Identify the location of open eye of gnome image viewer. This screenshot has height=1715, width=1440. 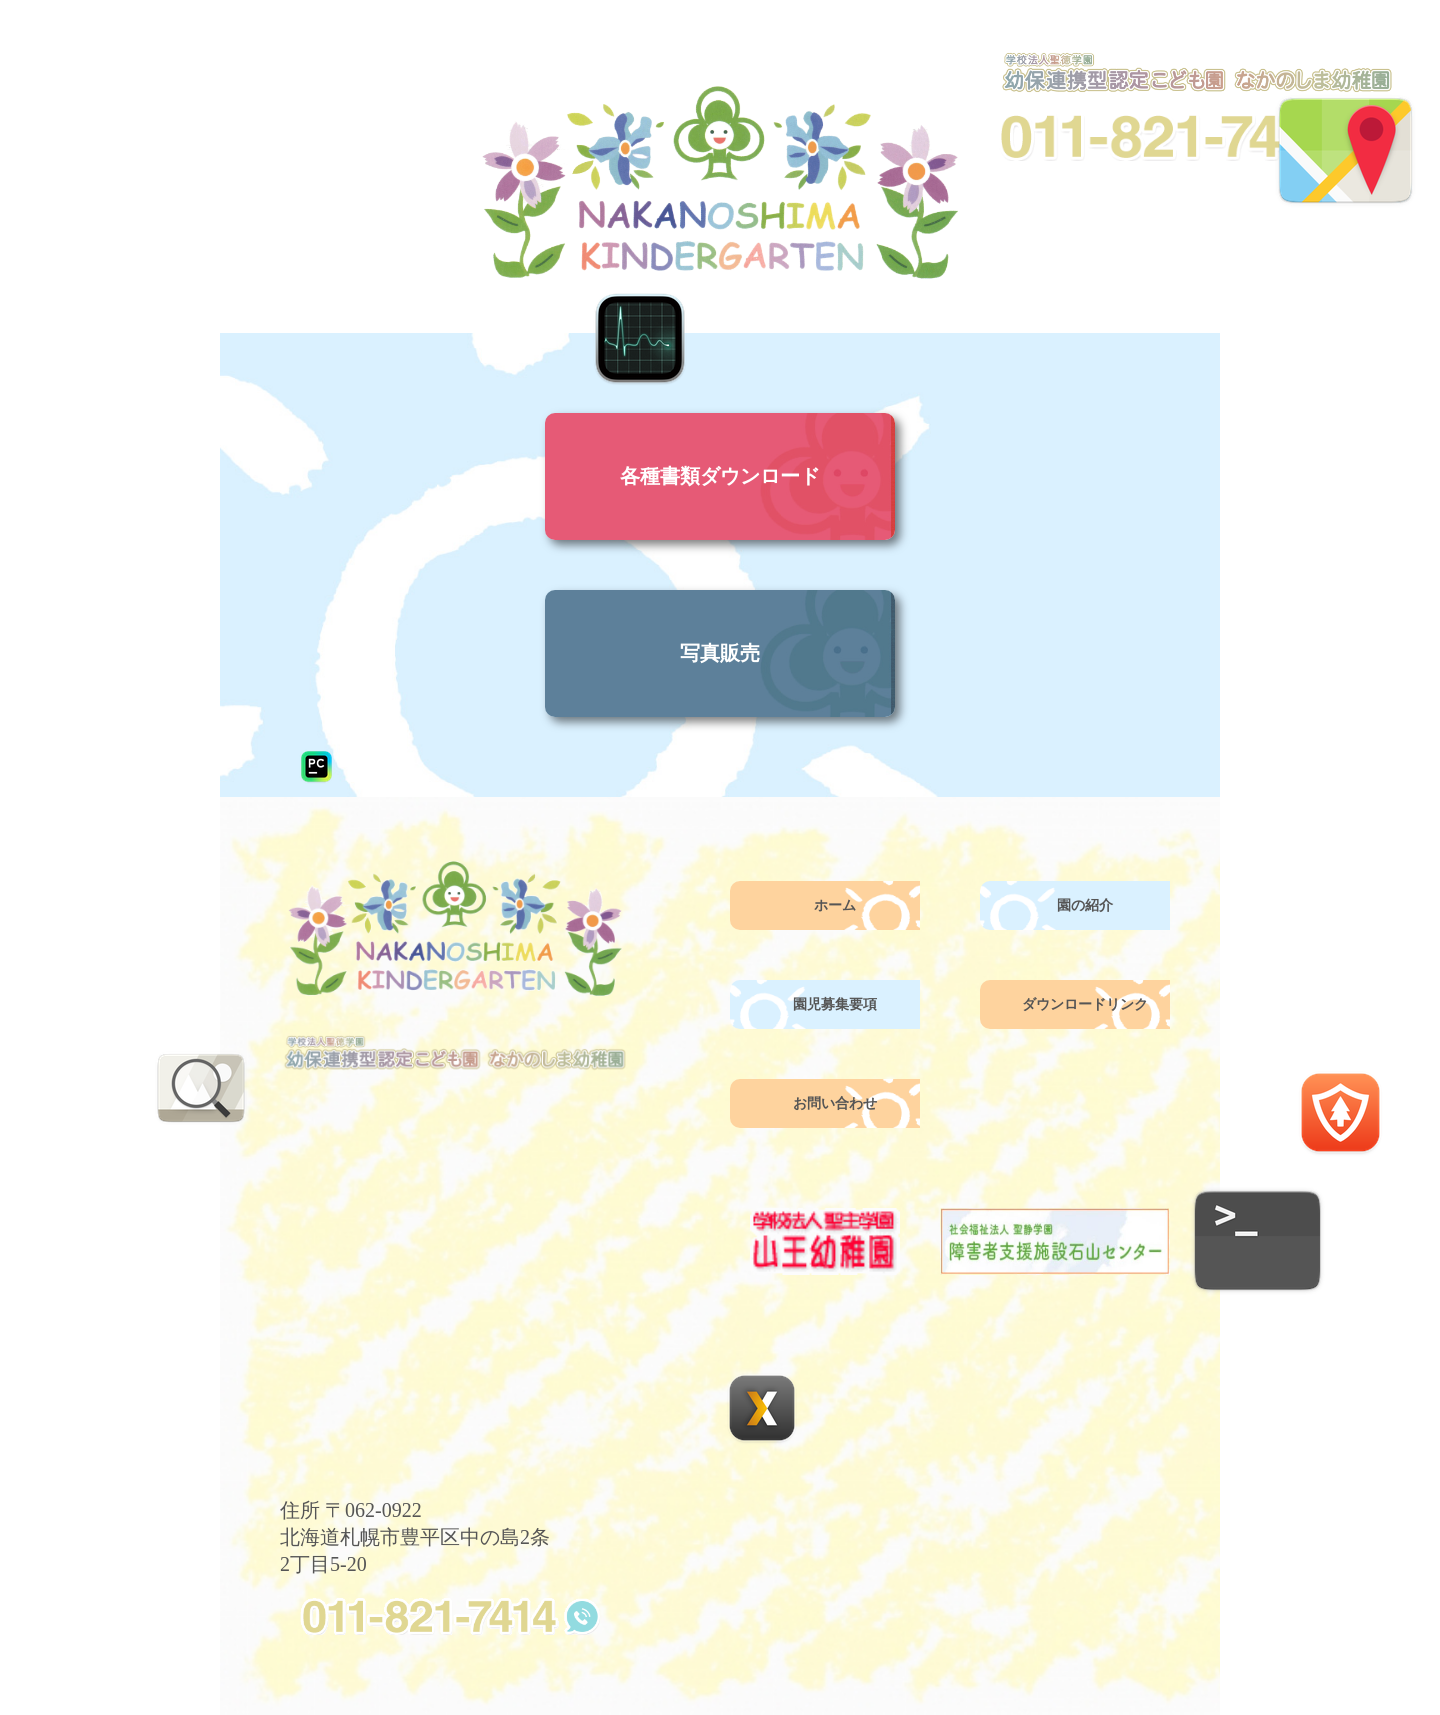
(201, 1088).